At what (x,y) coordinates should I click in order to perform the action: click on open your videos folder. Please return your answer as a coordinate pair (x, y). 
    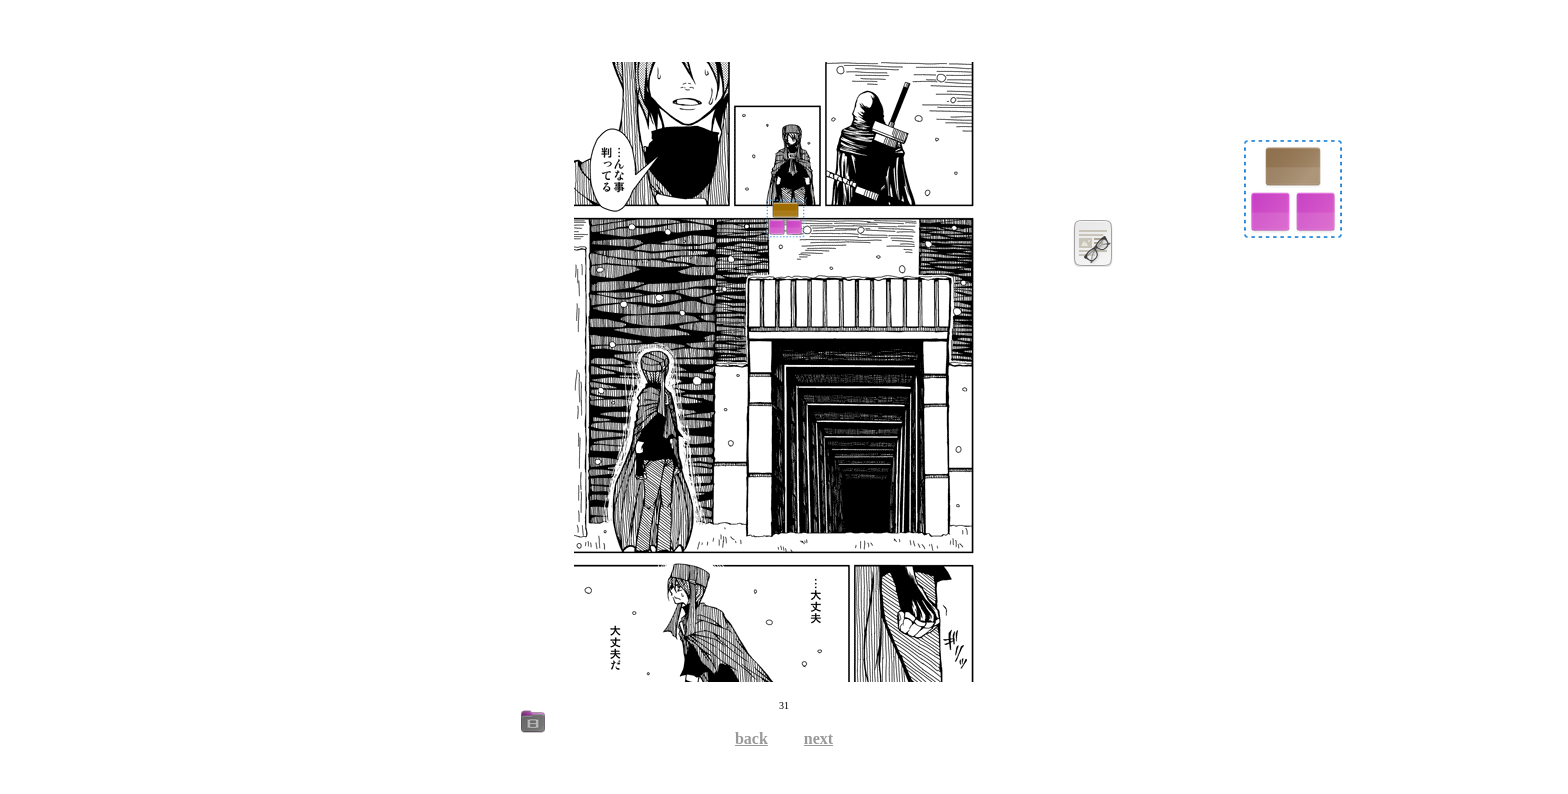
    Looking at the image, I should click on (533, 721).